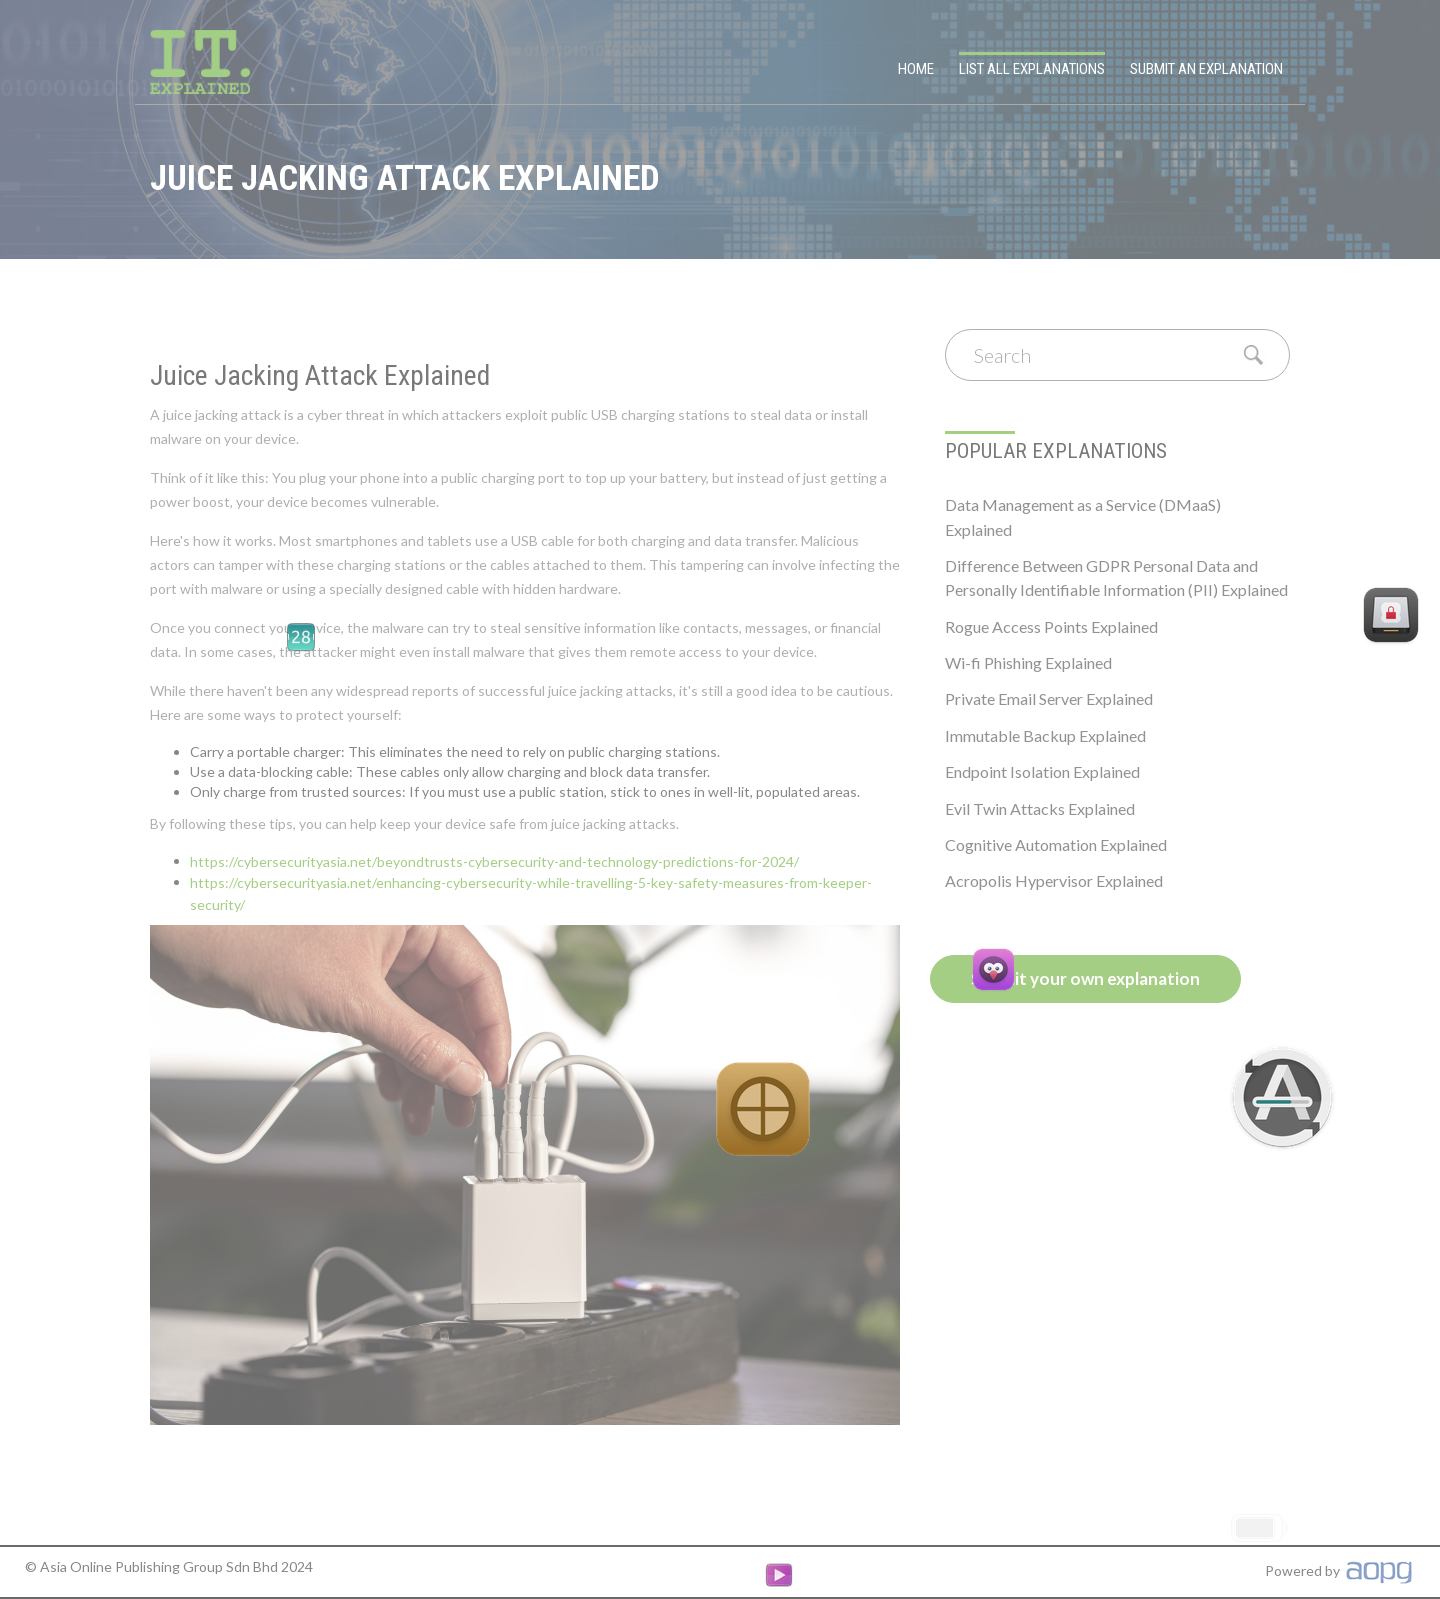 This screenshot has height=1599, width=1440. Describe the element at coordinates (1260, 1528) in the screenshot. I see `indicates battery level at 80% charge` at that location.